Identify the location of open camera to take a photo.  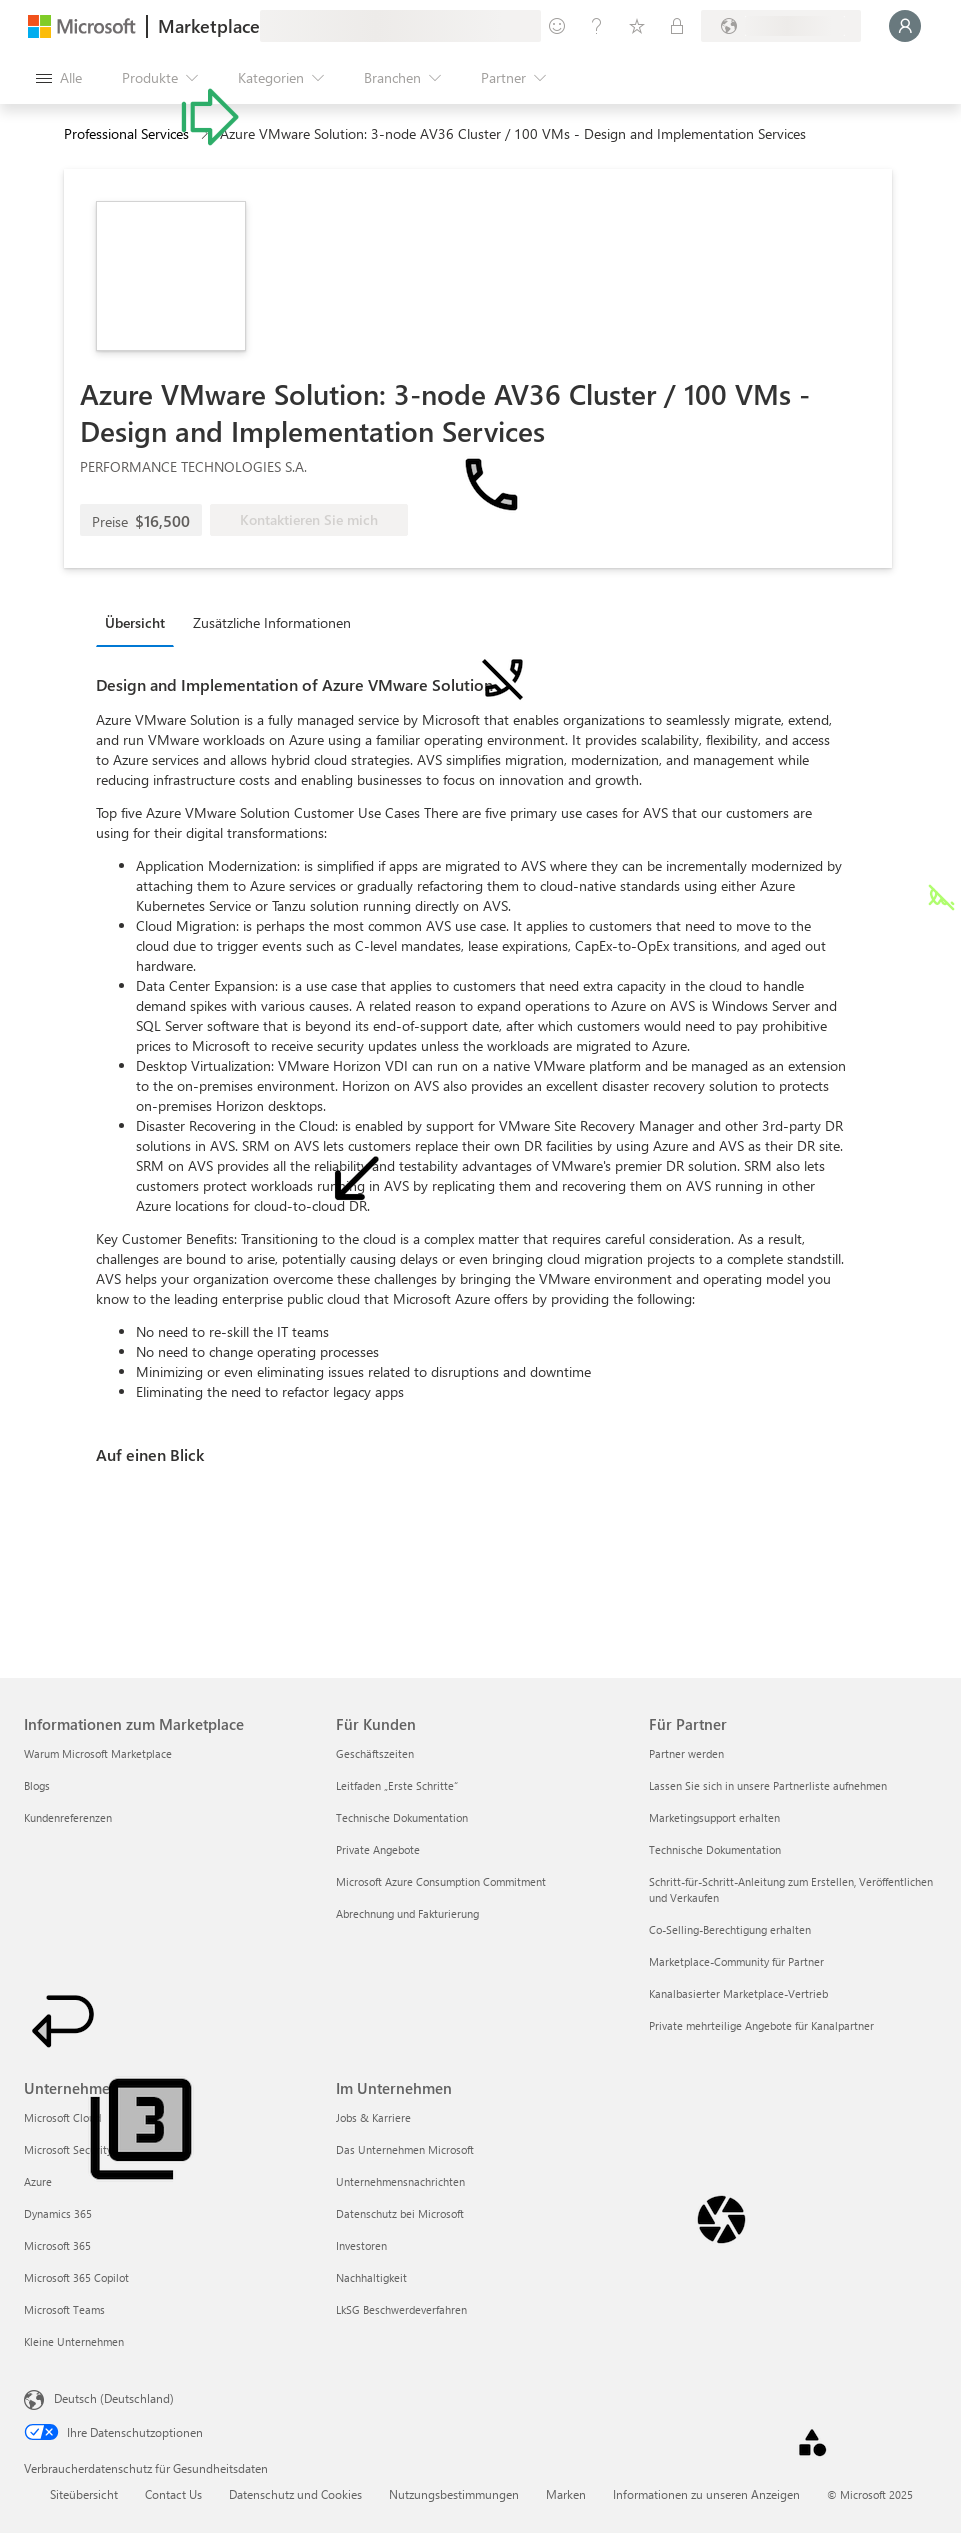
(721, 2219).